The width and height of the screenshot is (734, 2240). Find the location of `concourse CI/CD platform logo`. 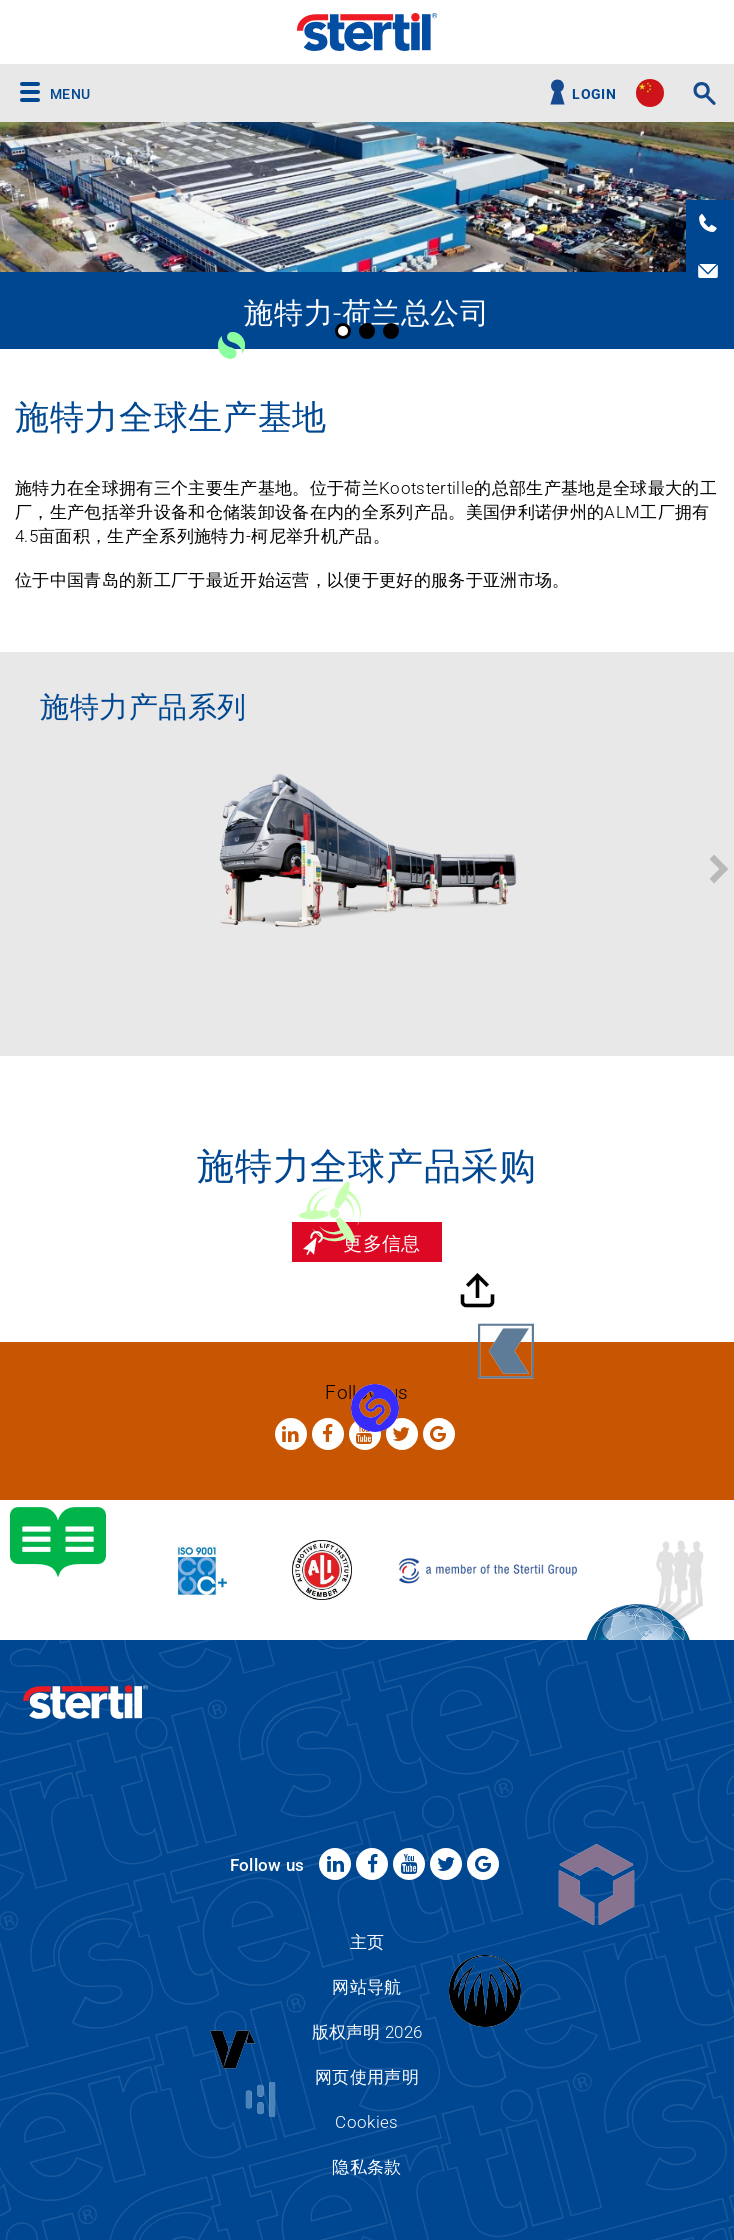

concourse CI/CD platform logo is located at coordinates (330, 1212).